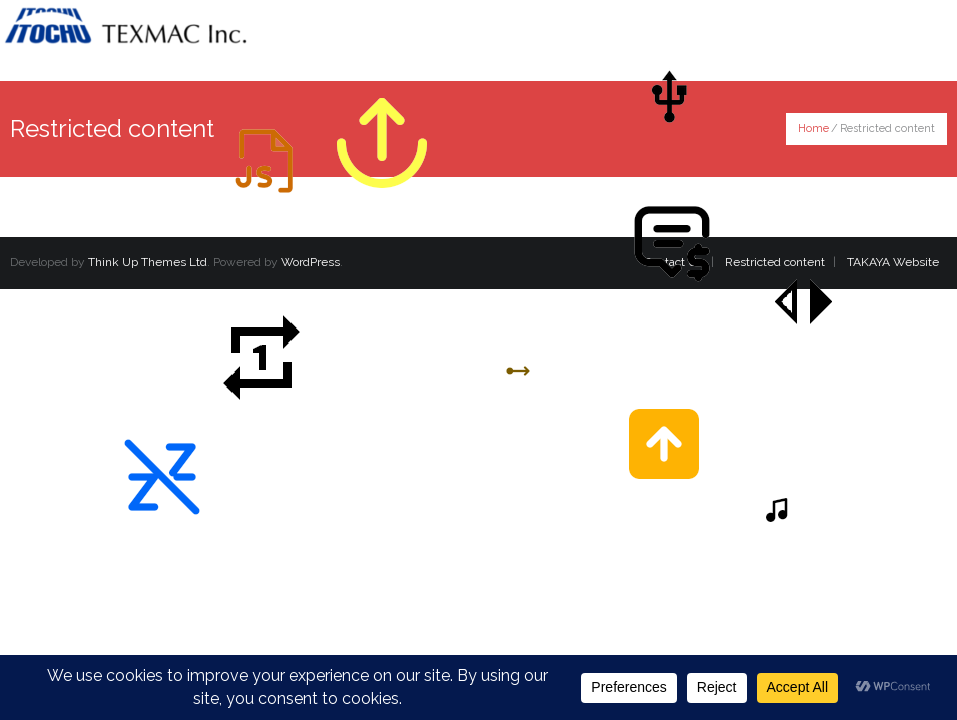 The height and width of the screenshot is (720, 957). Describe the element at coordinates (672, 240) in the screenshot. I see `view payment-related messages` at that location.